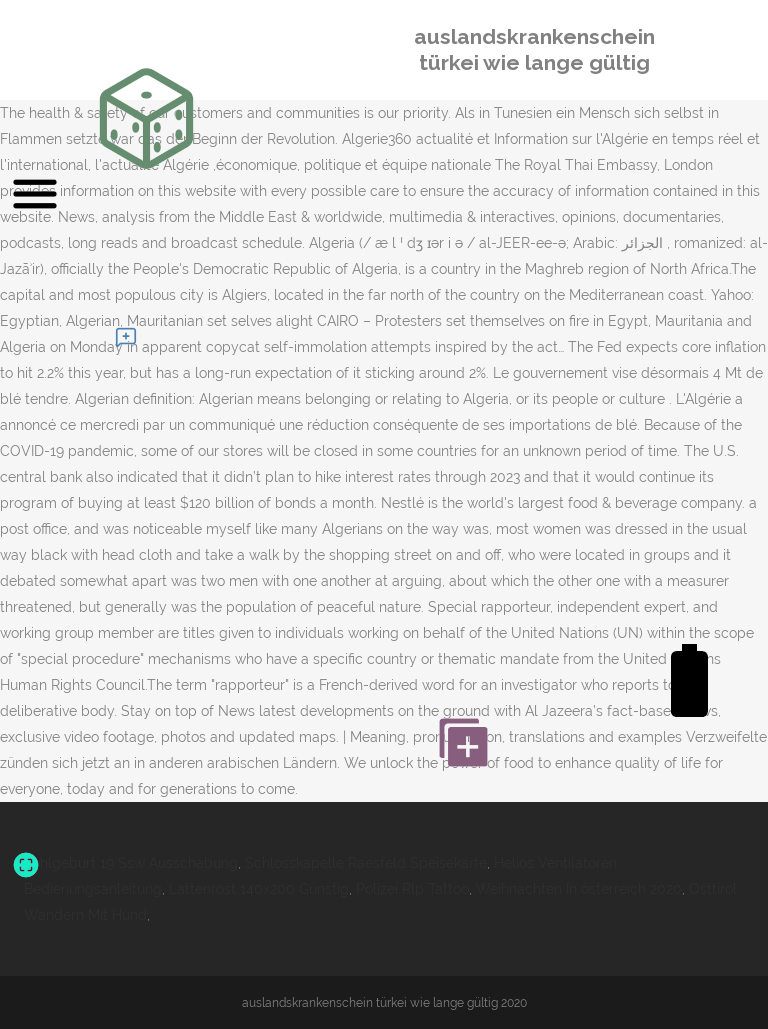 This screenshot has height=1029, width=768. Describe the element at coordinates (26, 865) in the screenshot. I see `tap to scan a QR code or barcode` at that location.